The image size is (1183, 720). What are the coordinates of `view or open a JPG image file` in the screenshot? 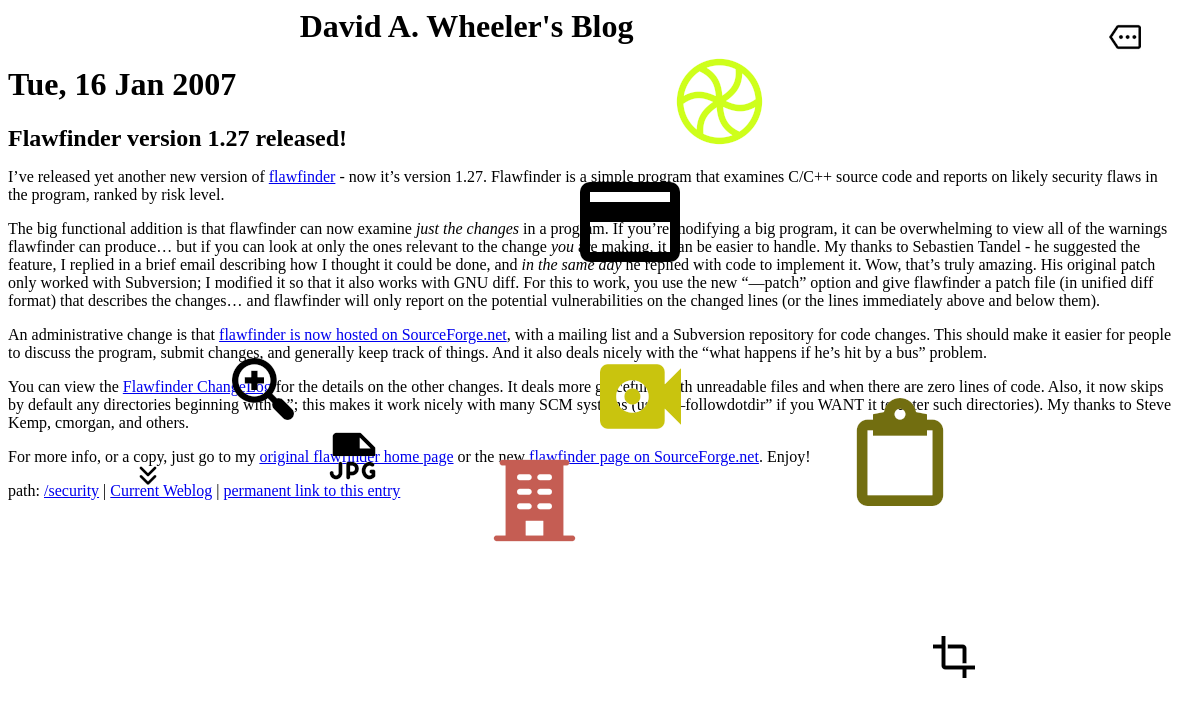 It's located at (354, 458).